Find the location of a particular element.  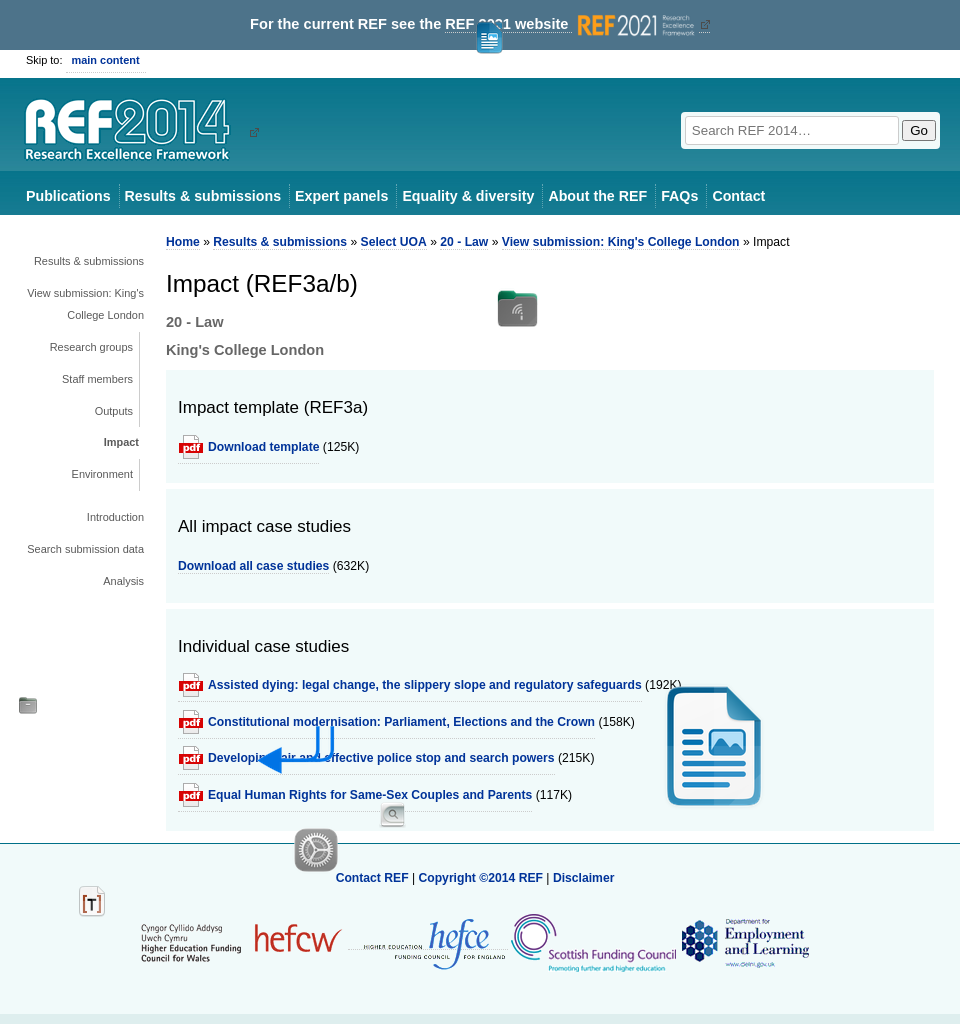

reply to all recipients of an email is located at coordinates (294, 749).